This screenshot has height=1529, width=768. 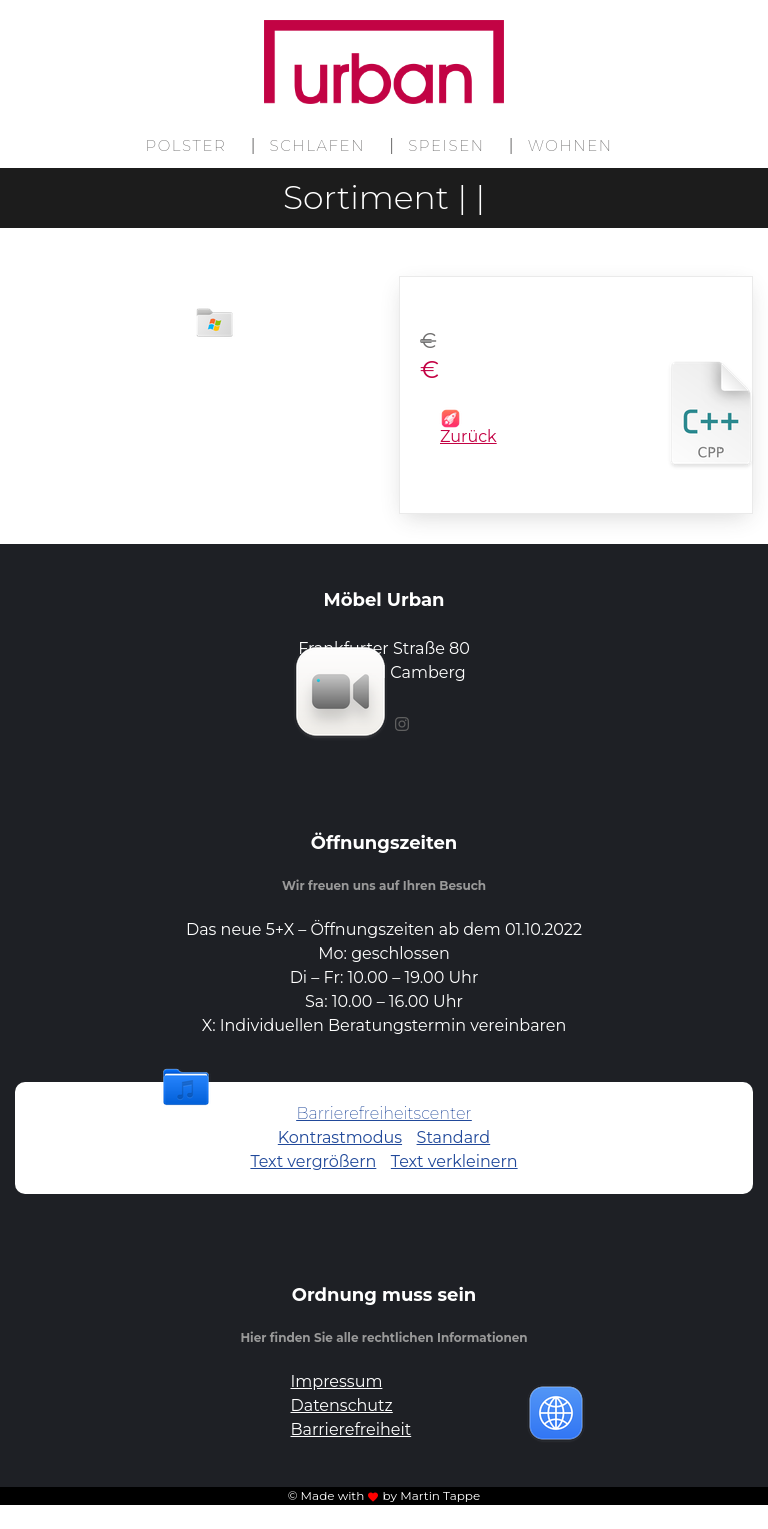 What do you see at coordinates (711, 415) in the screenshot?
I see `a C++ source code file` at bounding box center [711, 415].